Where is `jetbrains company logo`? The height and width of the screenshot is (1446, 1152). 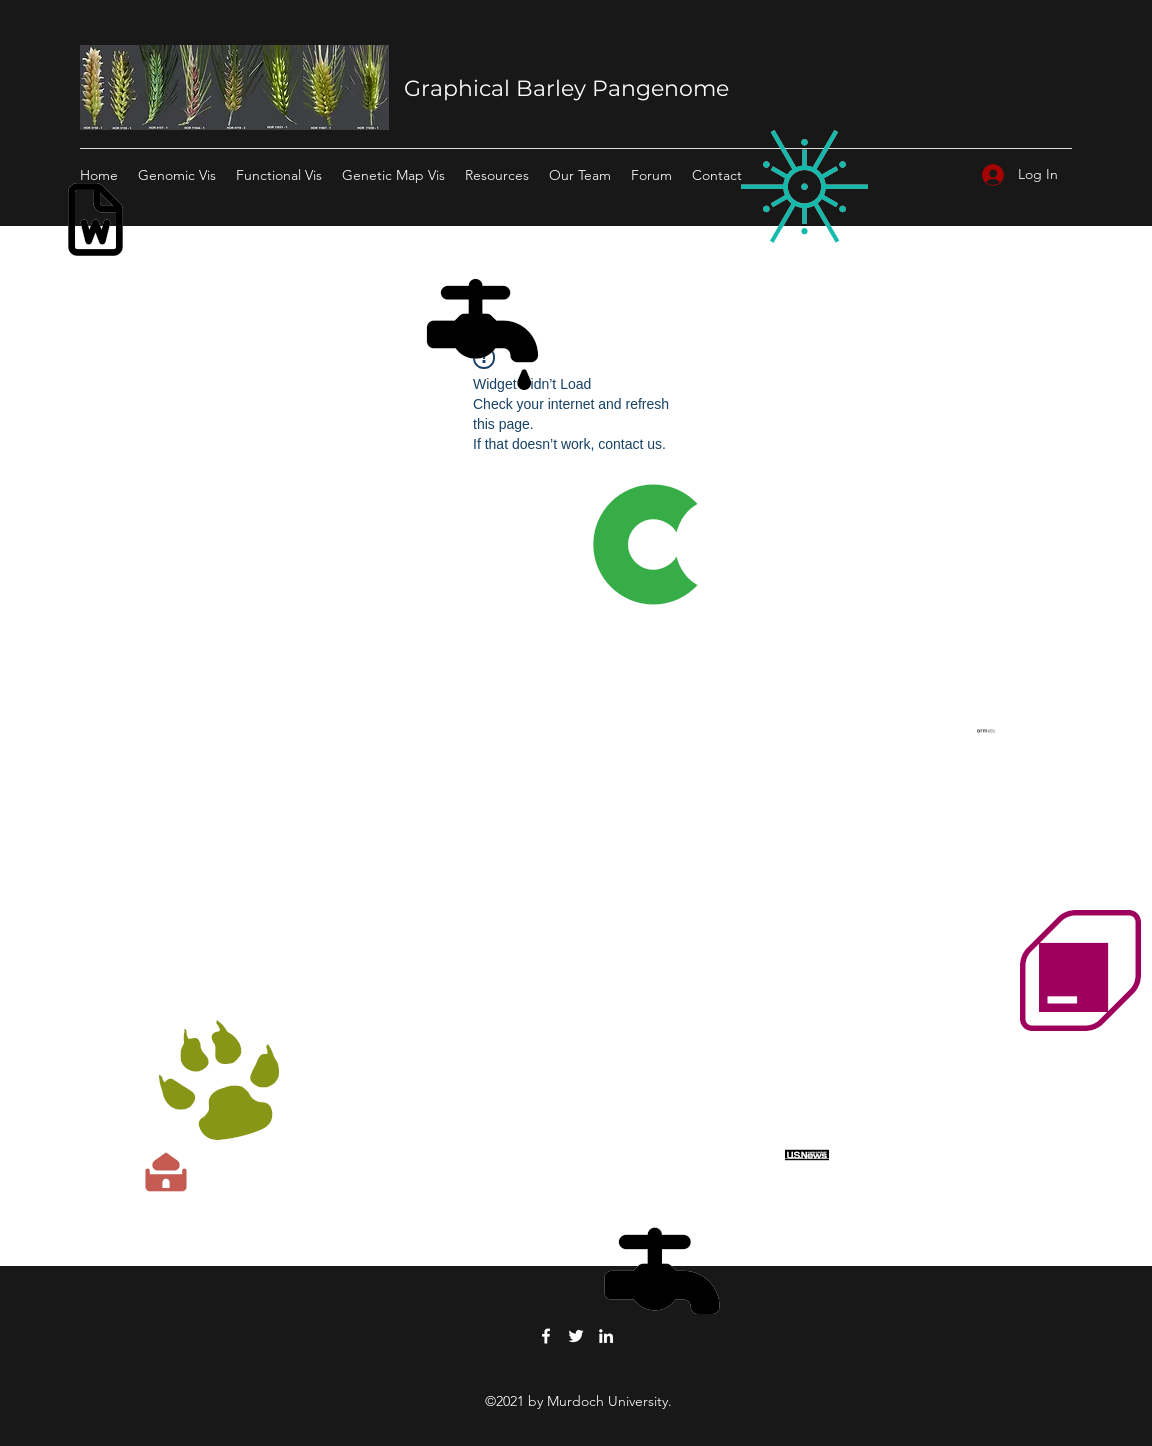 jetbrains company logo is located at coordinates (1080, 970).